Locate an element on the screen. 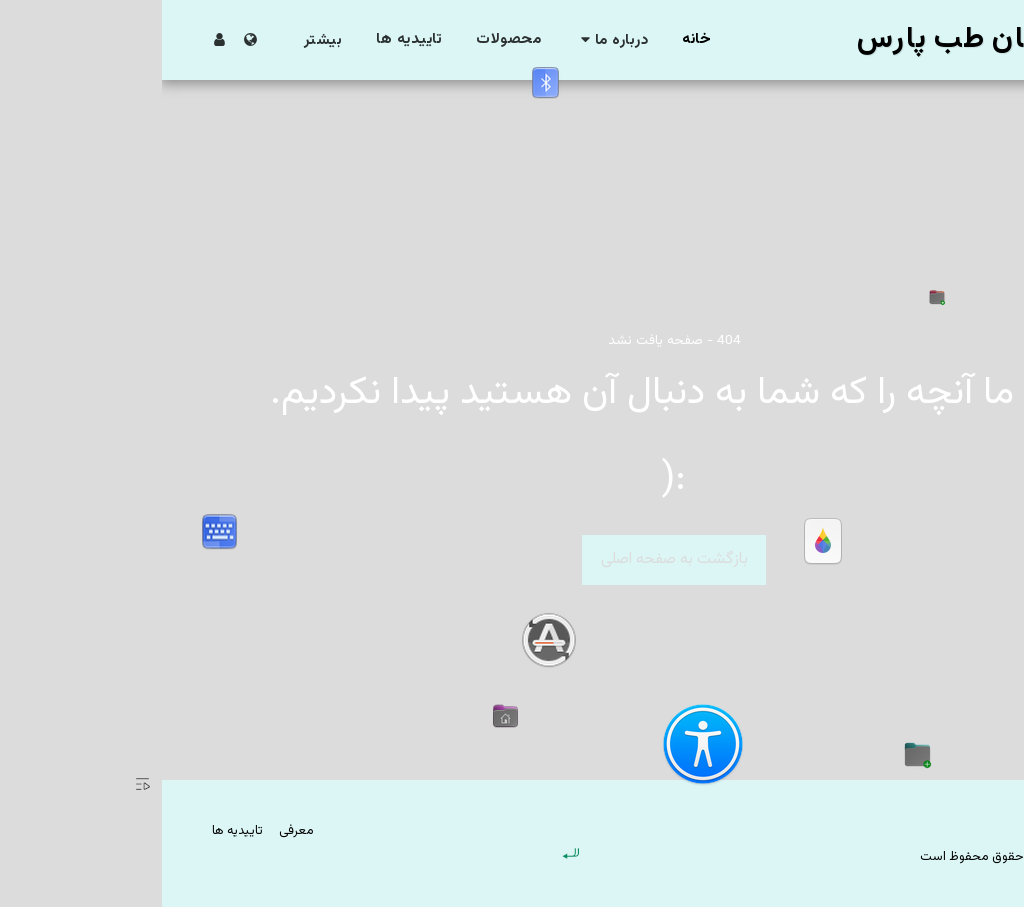  view or manage the play queue is located at coordinates (142, 783).